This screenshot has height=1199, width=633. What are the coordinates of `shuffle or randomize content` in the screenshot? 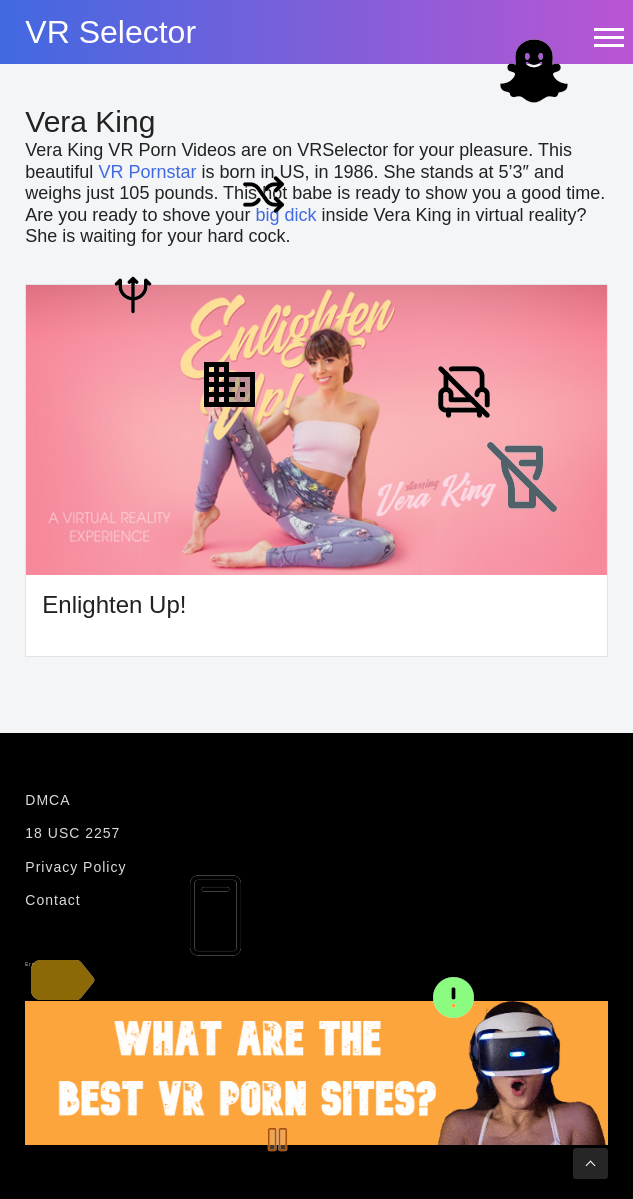 It's located at (263, 194).